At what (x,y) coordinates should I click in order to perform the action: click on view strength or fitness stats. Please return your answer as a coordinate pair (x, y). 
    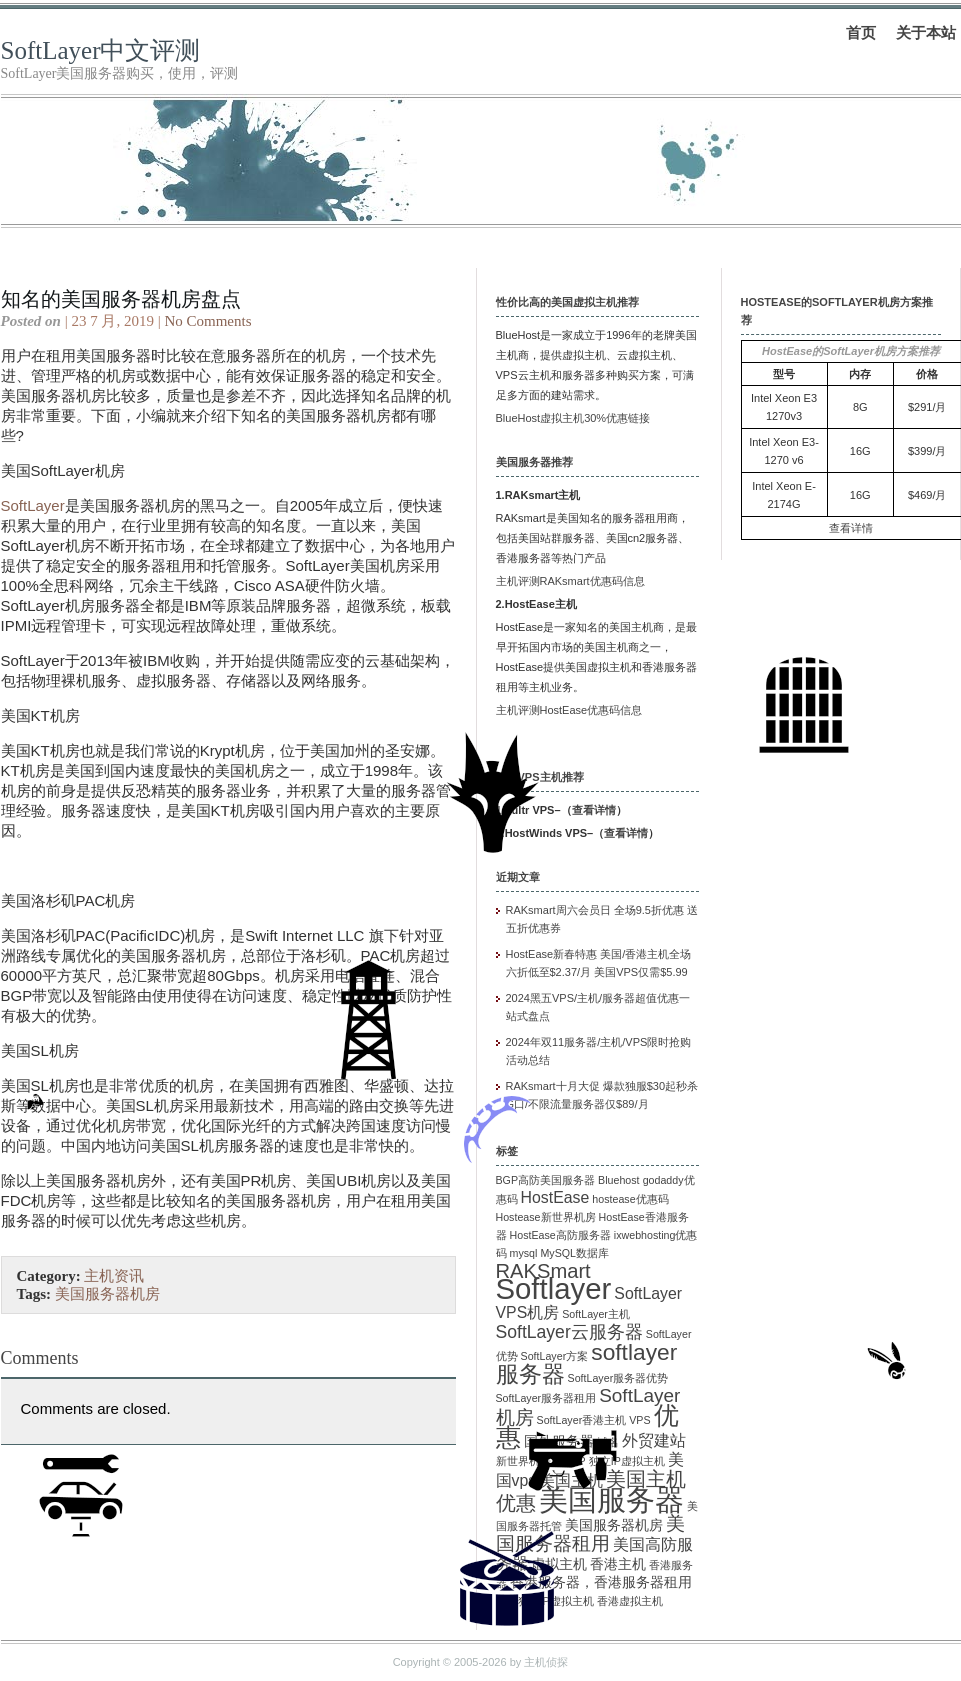
    Looking at the image, I should click on (35, 1101).